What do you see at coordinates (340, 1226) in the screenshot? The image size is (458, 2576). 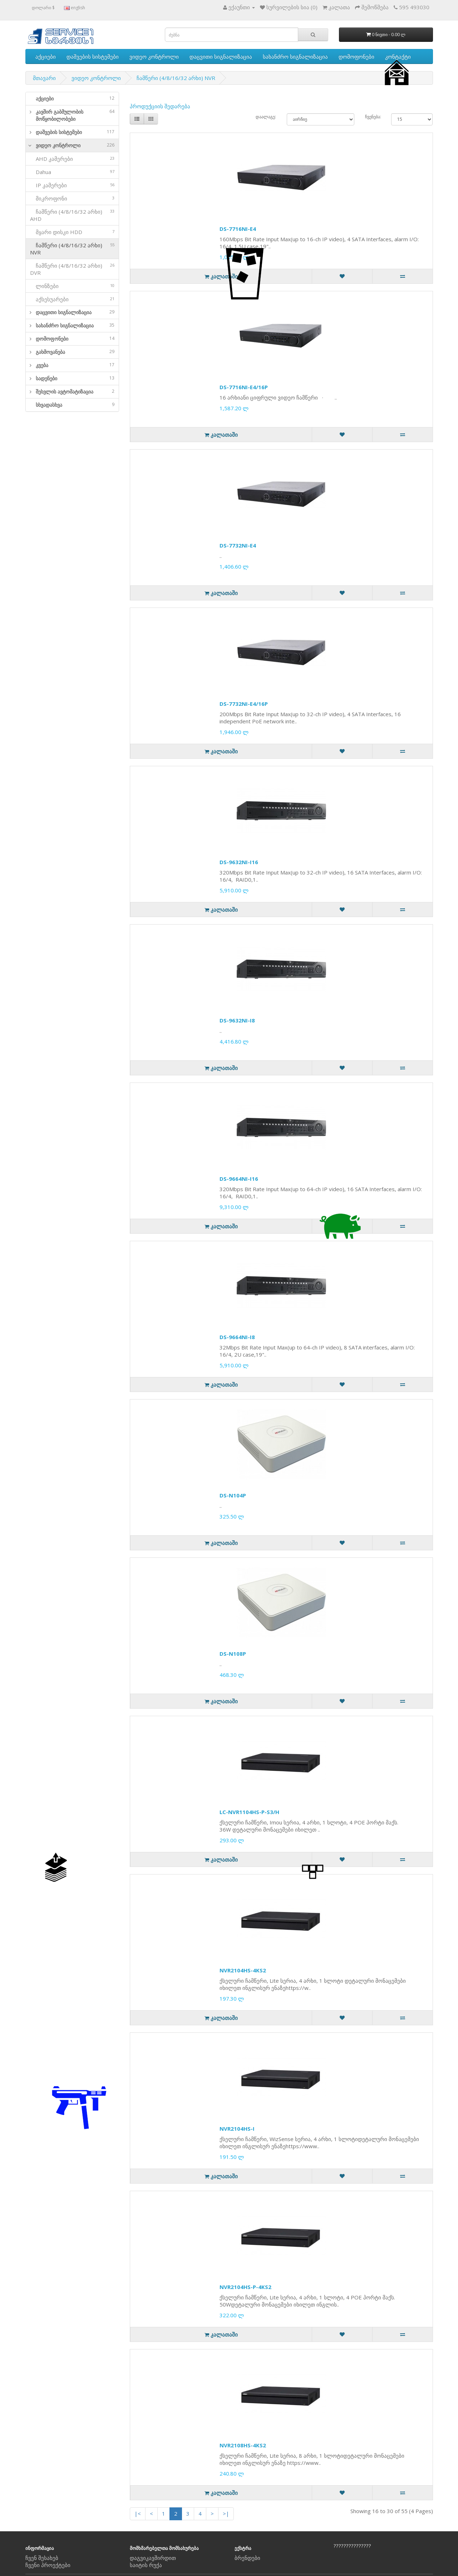 I see `view farm animals or livestock` at bounding box center [340, 1226].